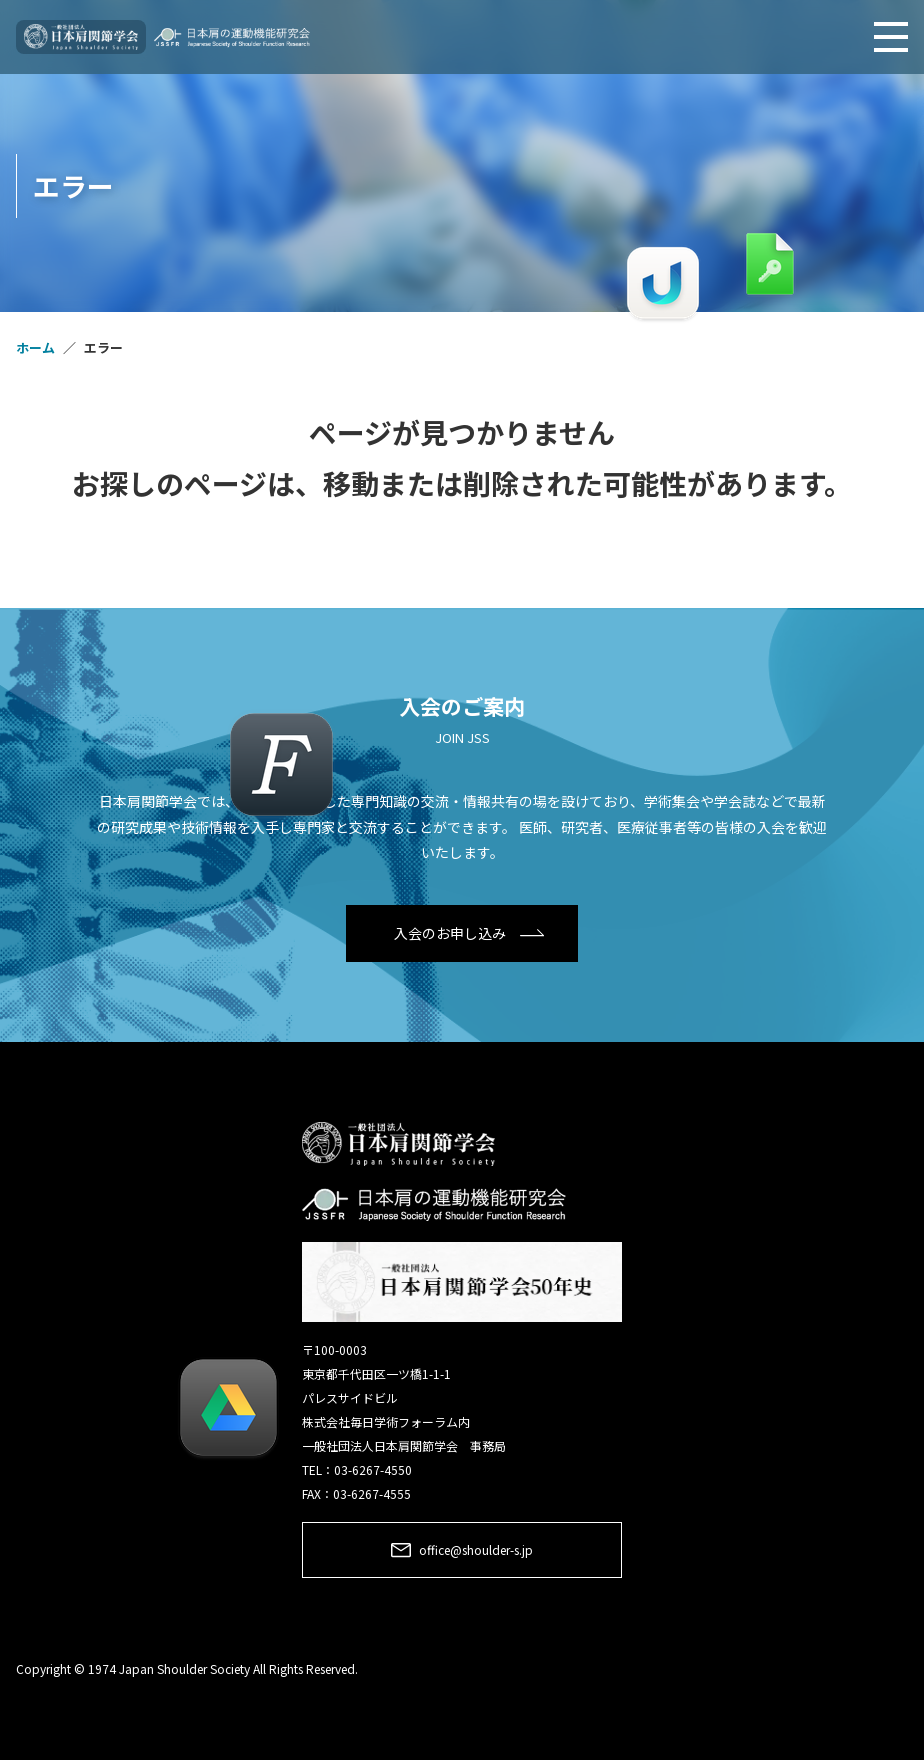  I want to click on launch ulauncher application, so click(663, 283).